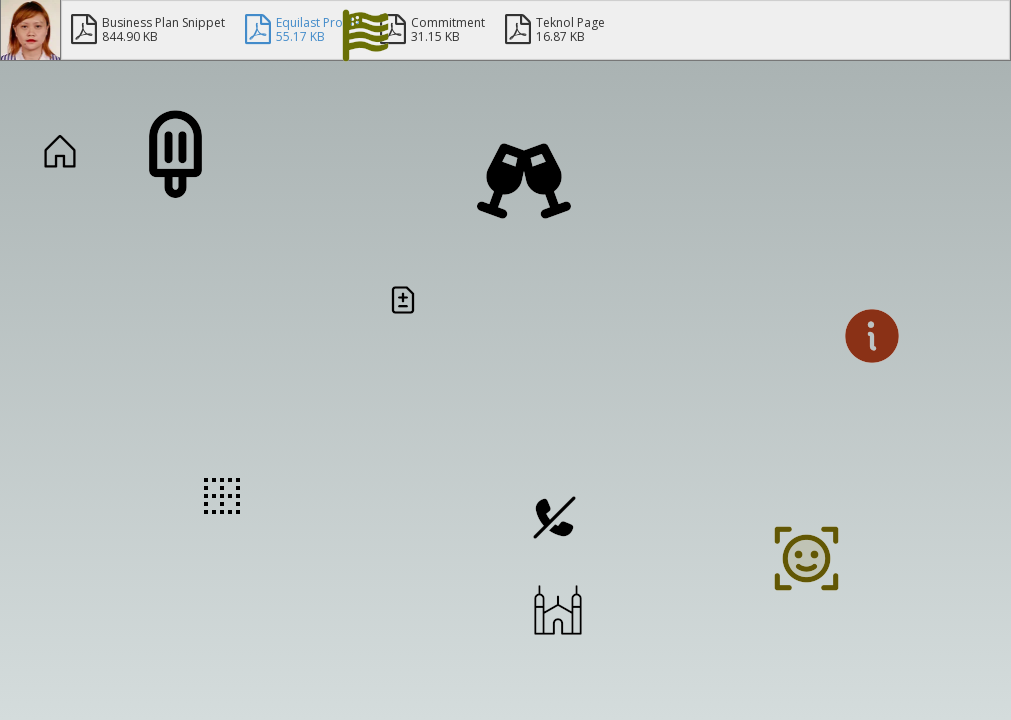  What do you see at coordinates (558, 611) in the screenshot?
I see `locate nearby synagogues` at bounding box center [558, 611].